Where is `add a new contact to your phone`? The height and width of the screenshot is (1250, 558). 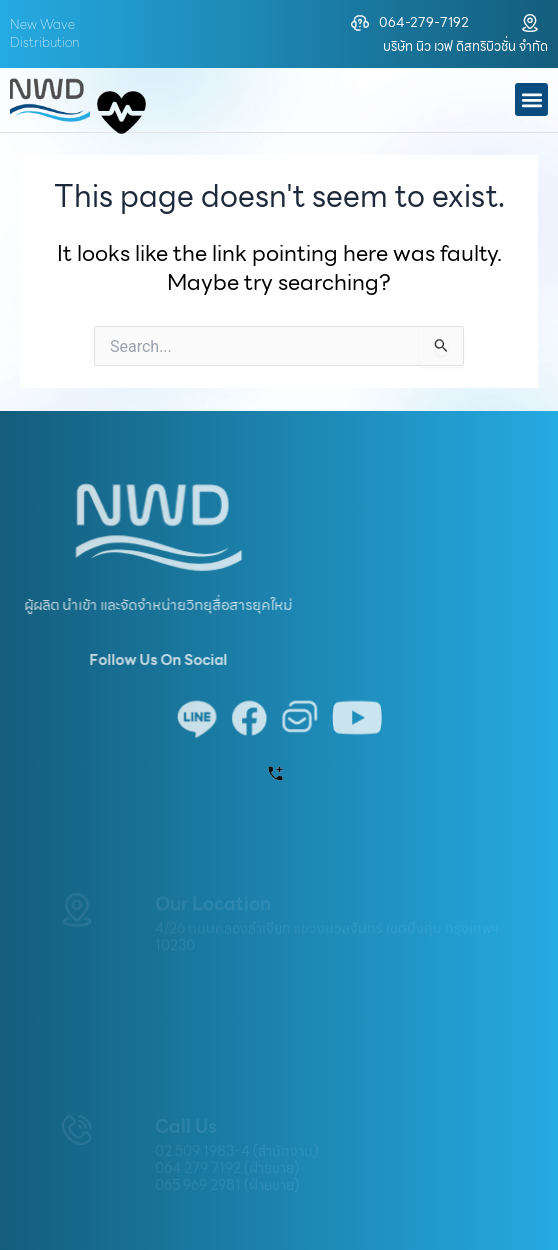 add a new contact to your phone is located at coordinates (275, 773).